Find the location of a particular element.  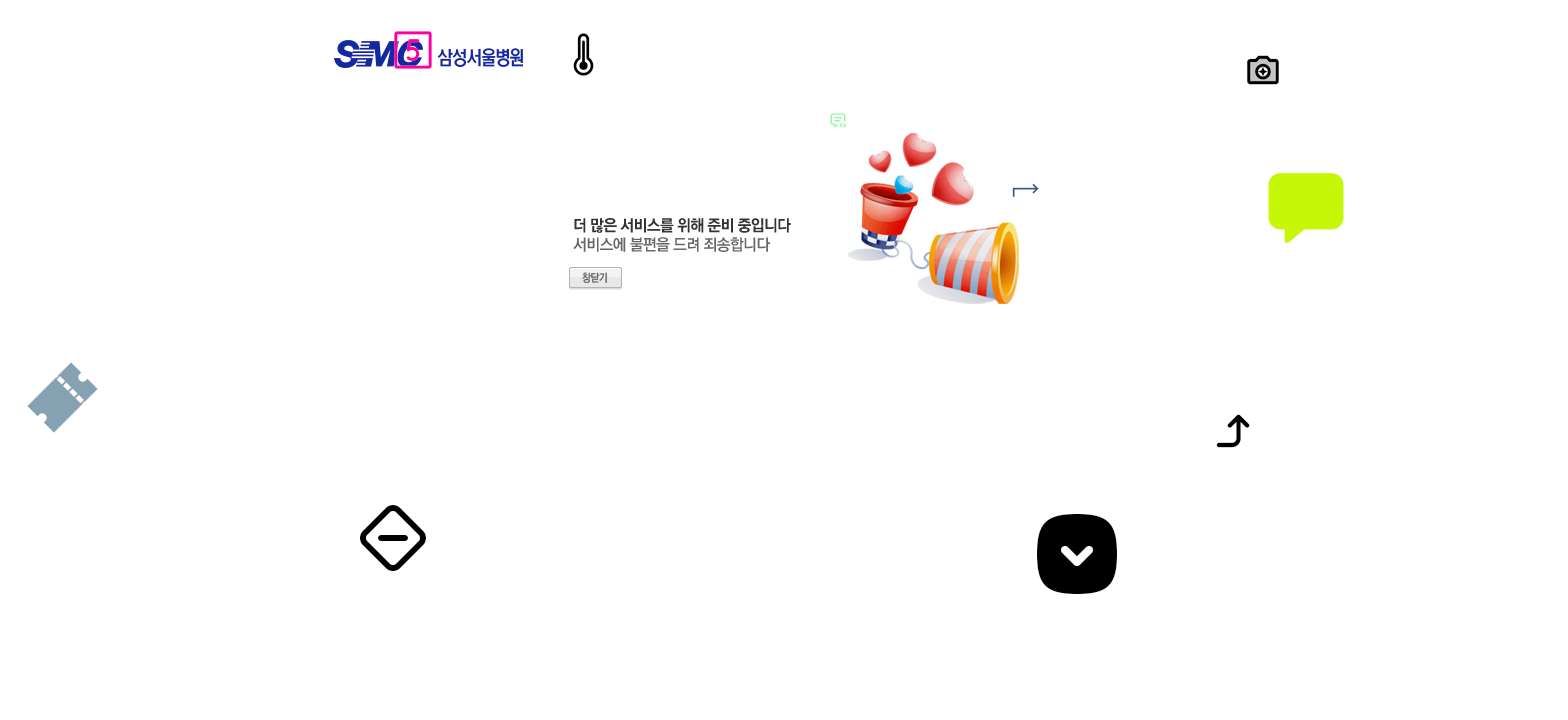

enhance or improve photo quality is located at coordinates (1263, 70).